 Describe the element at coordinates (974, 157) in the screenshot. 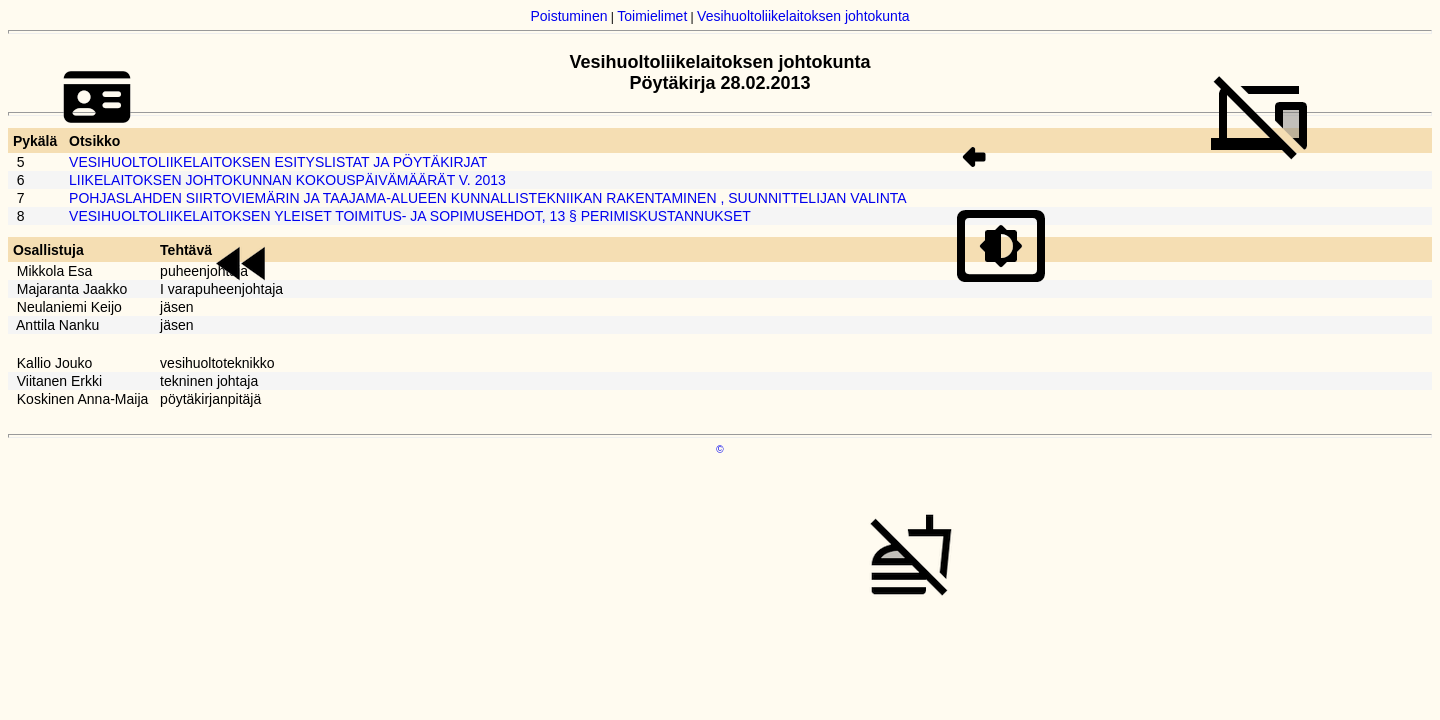

I see `go back to the previous screen` at that location.